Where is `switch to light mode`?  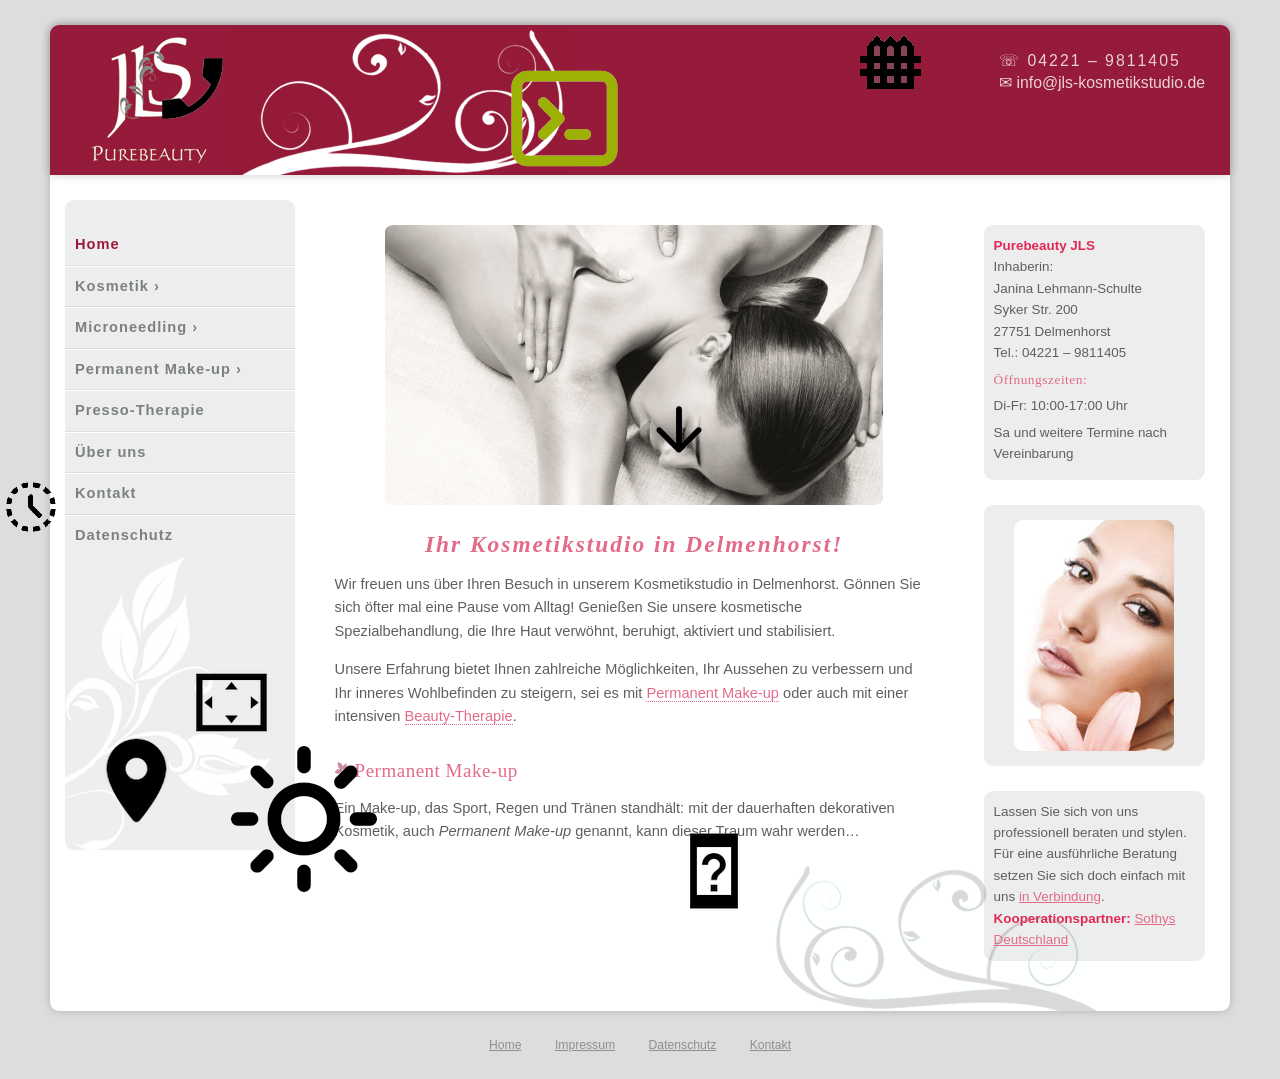 switch to light mode is located at coordinates (304, 819).